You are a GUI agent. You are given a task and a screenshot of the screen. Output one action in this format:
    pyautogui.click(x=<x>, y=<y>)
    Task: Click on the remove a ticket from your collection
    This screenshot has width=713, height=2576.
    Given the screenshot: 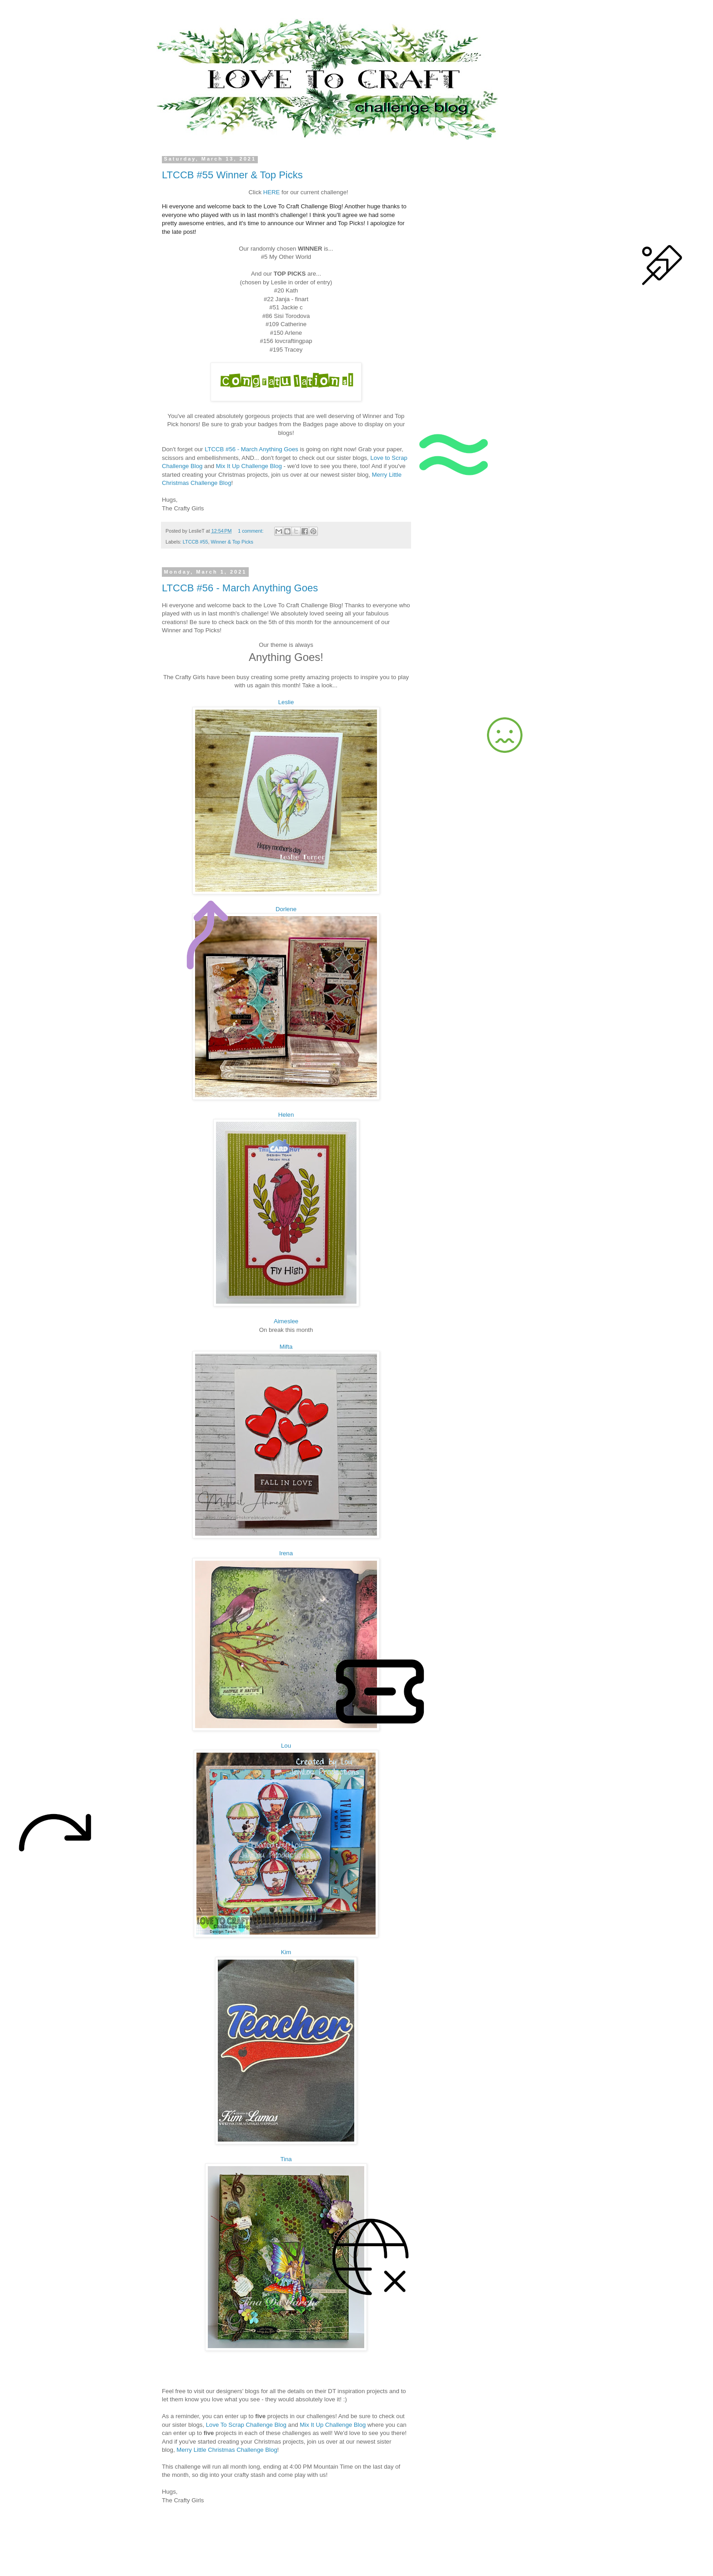 What is the action you would take?
    pyautogui.click(x=380, y=1691)
    